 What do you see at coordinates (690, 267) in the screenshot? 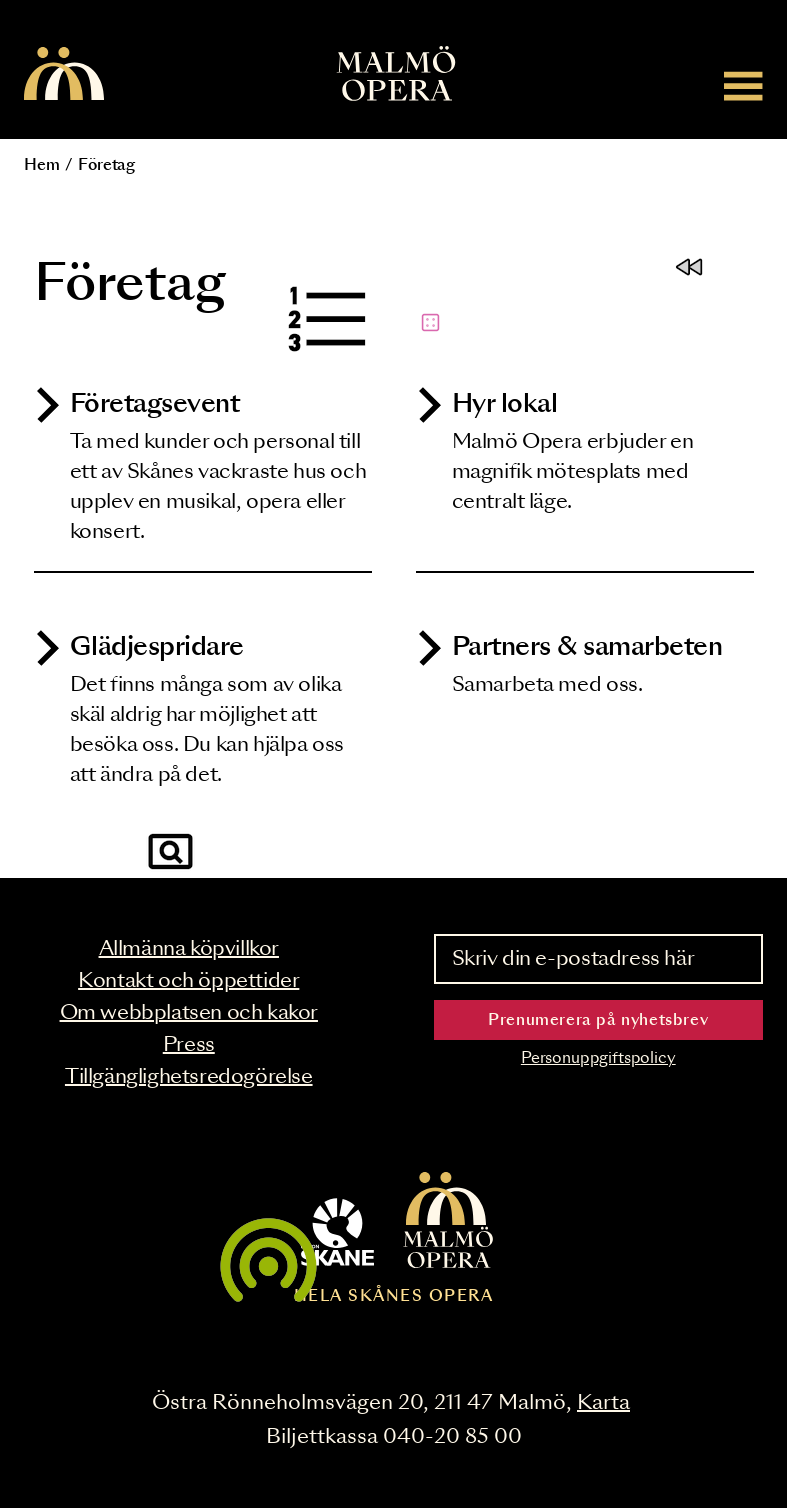
I see `rewind or skip backward in media playback` at bounding box center [690, 267].